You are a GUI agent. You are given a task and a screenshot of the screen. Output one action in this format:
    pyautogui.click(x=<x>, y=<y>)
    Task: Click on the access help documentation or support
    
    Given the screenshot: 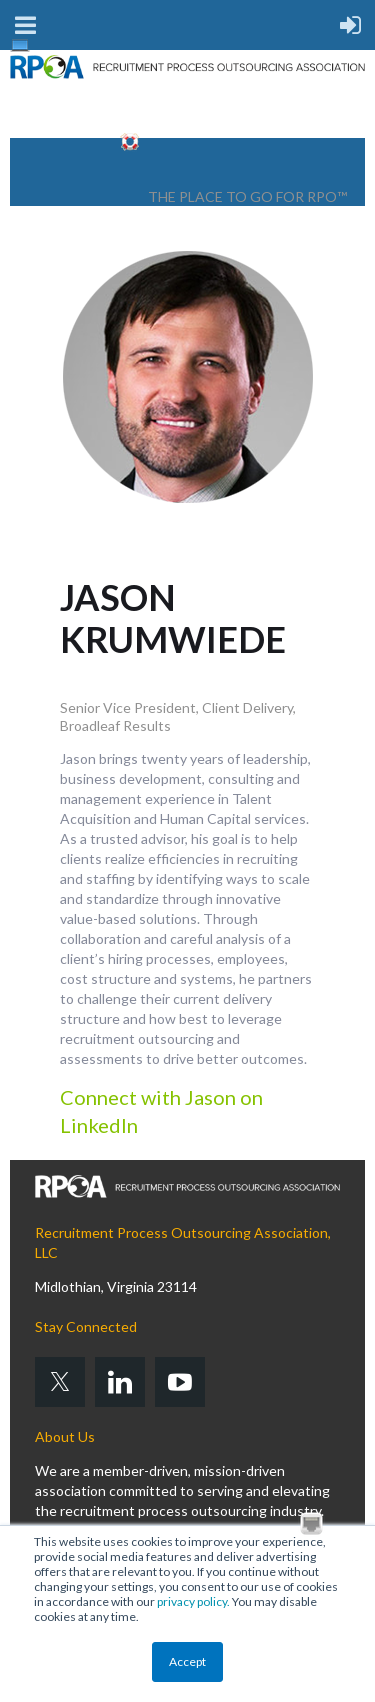 What is the action you would take?
    pyautogui.click(x=130, y=142)
    